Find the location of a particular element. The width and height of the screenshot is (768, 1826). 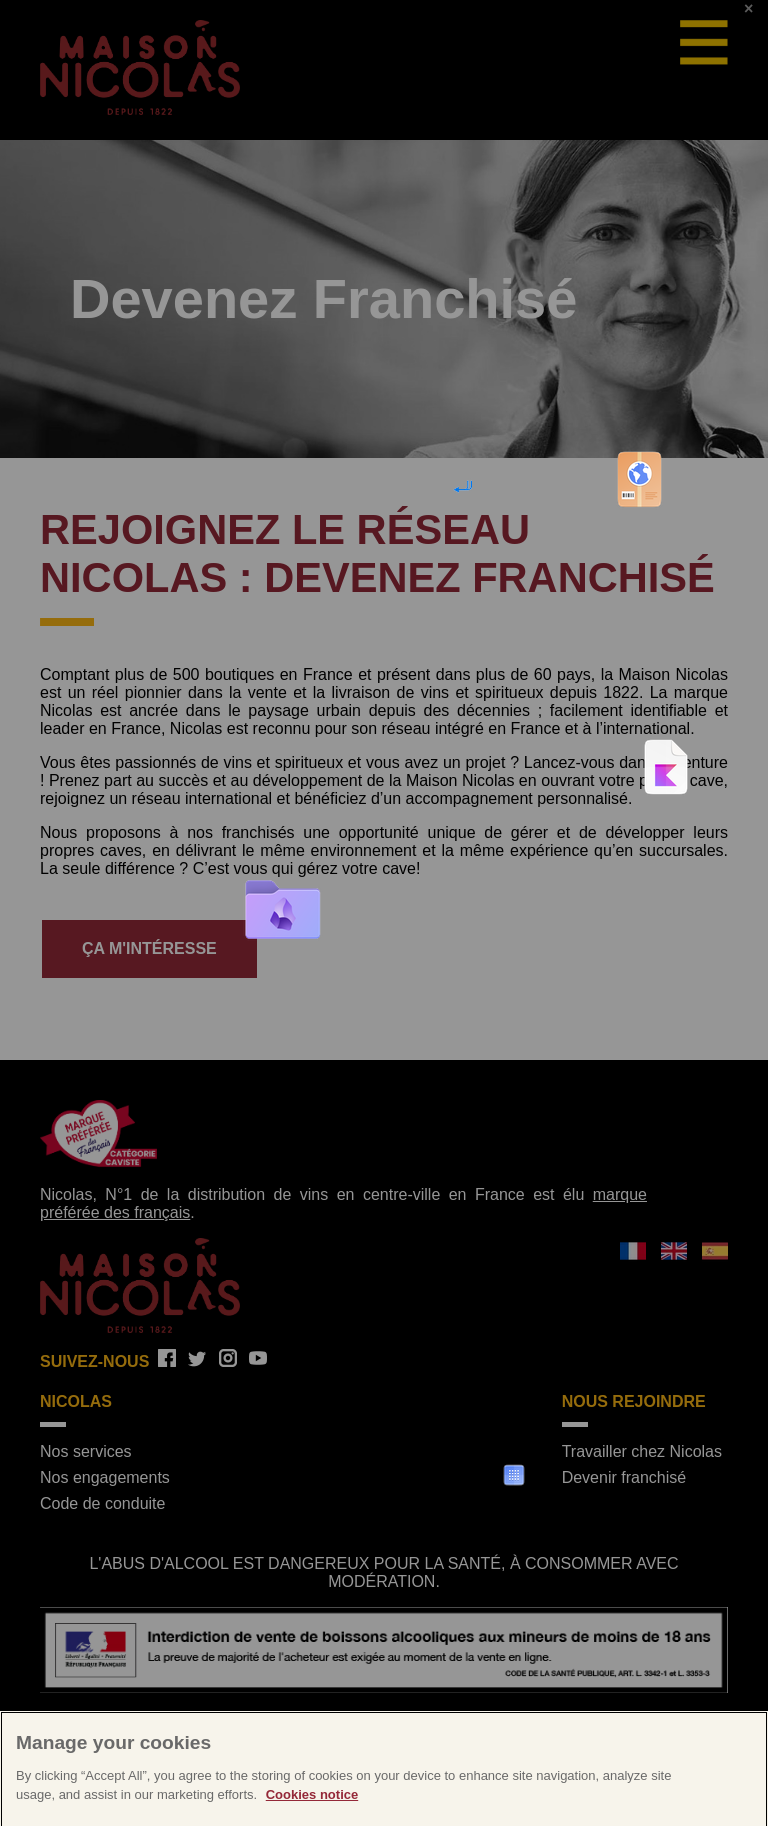

reply to all recipients of an email is located at coordinates (462, 485).